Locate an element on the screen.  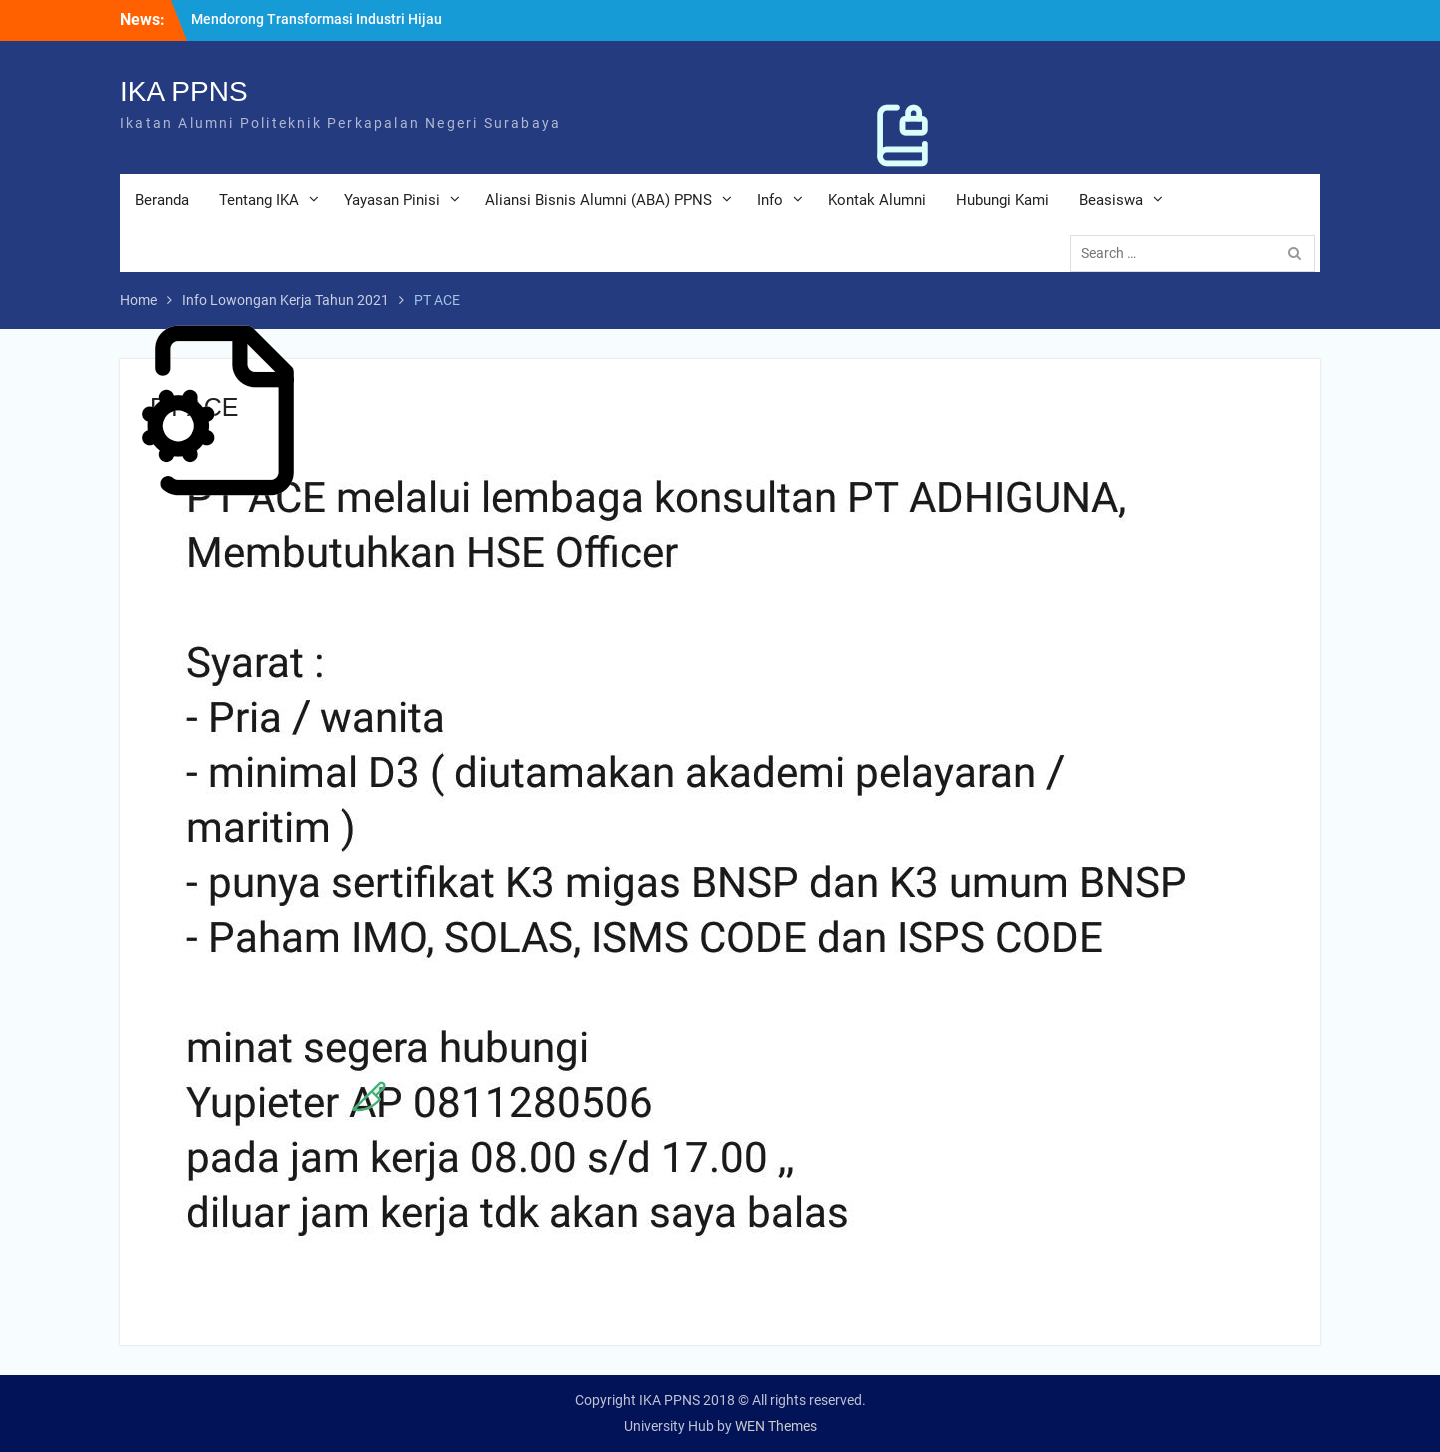
access a protected or locked document is located at coordinates (902, 135).